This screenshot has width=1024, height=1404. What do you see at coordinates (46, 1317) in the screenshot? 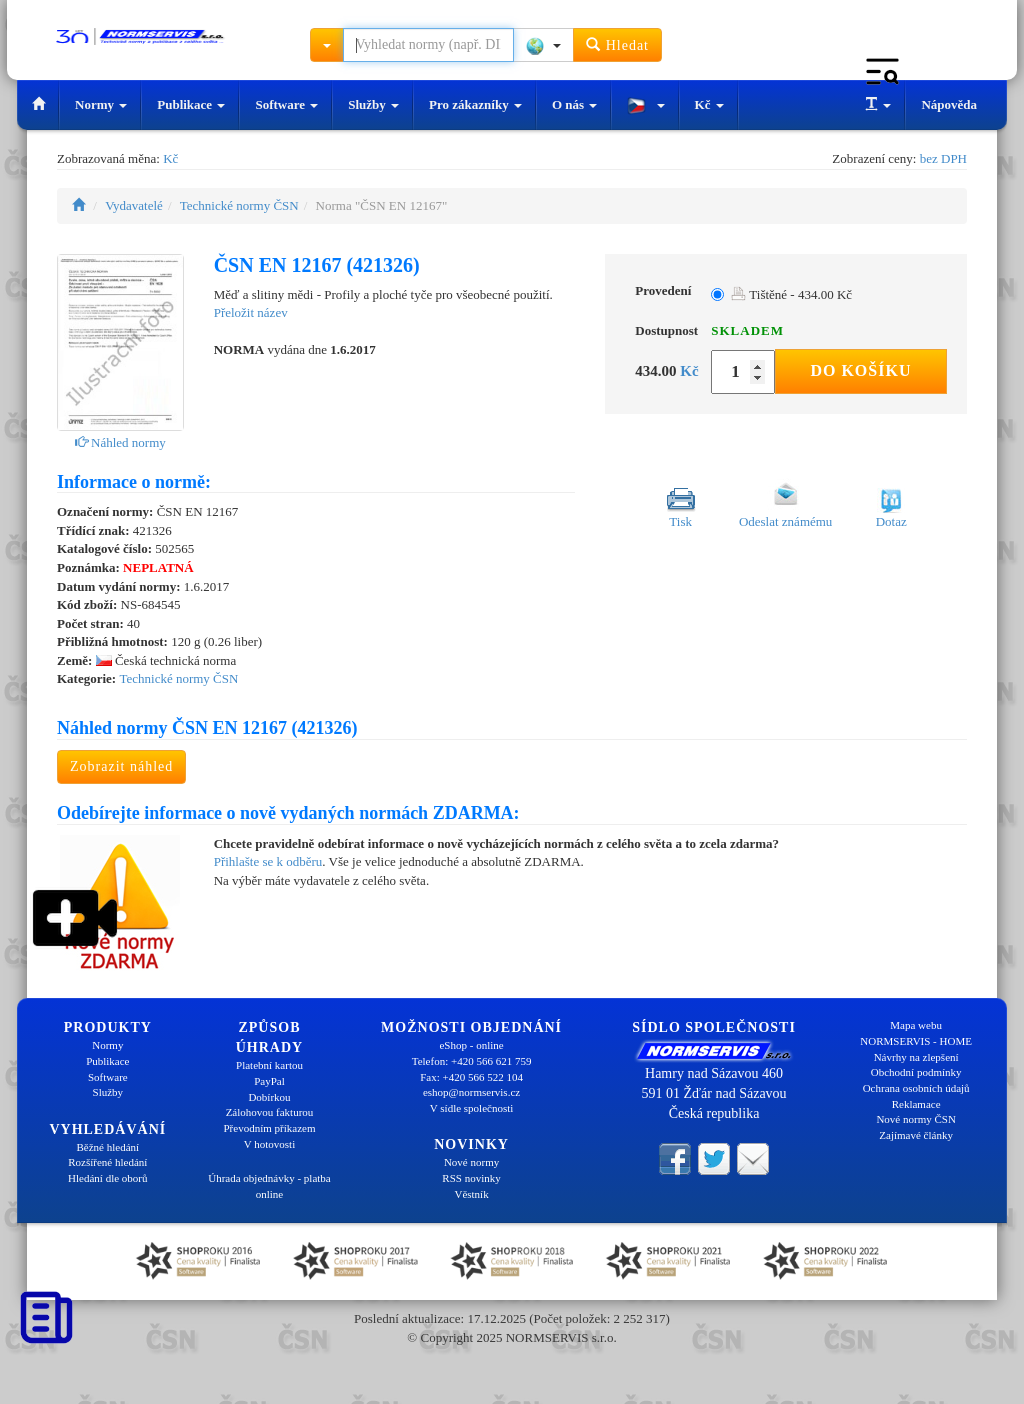
I see `view news articles or updates` at bounding box center [46, 1317].